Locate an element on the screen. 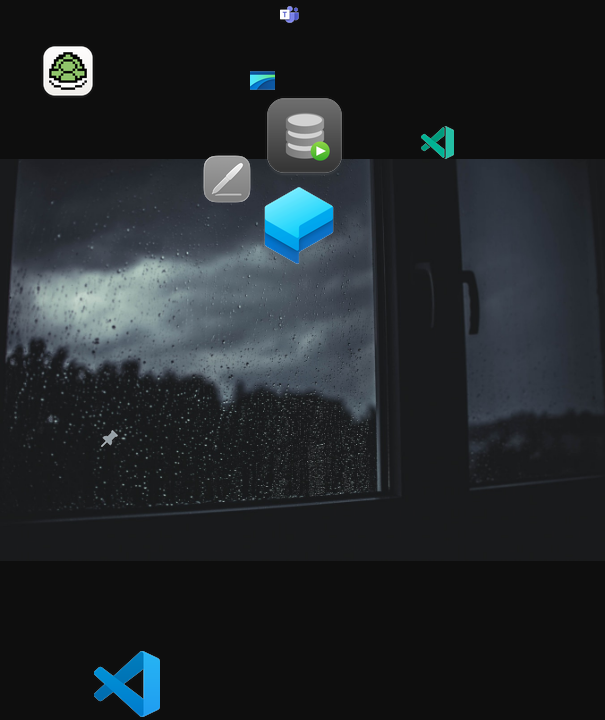 This screenshot has width=605, height=720. open visual studio code editor is located at coordinates (437, 142).